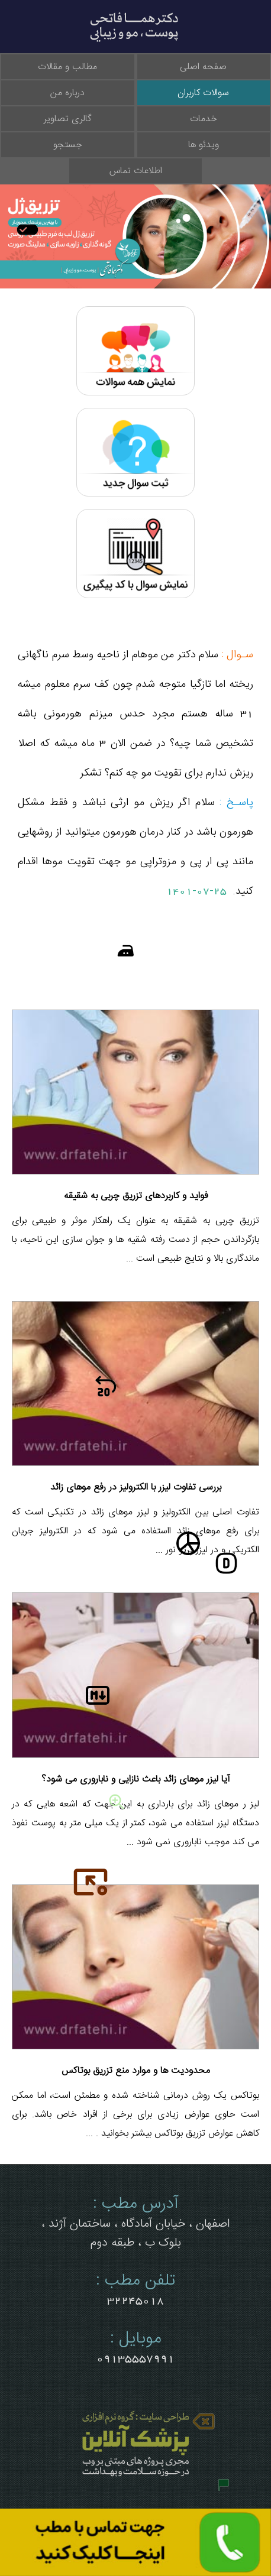  What do you see at coordinates (117, 1802) in the screenshot?
I see `zoom in on content or image` at bounding box center [117, 1802].